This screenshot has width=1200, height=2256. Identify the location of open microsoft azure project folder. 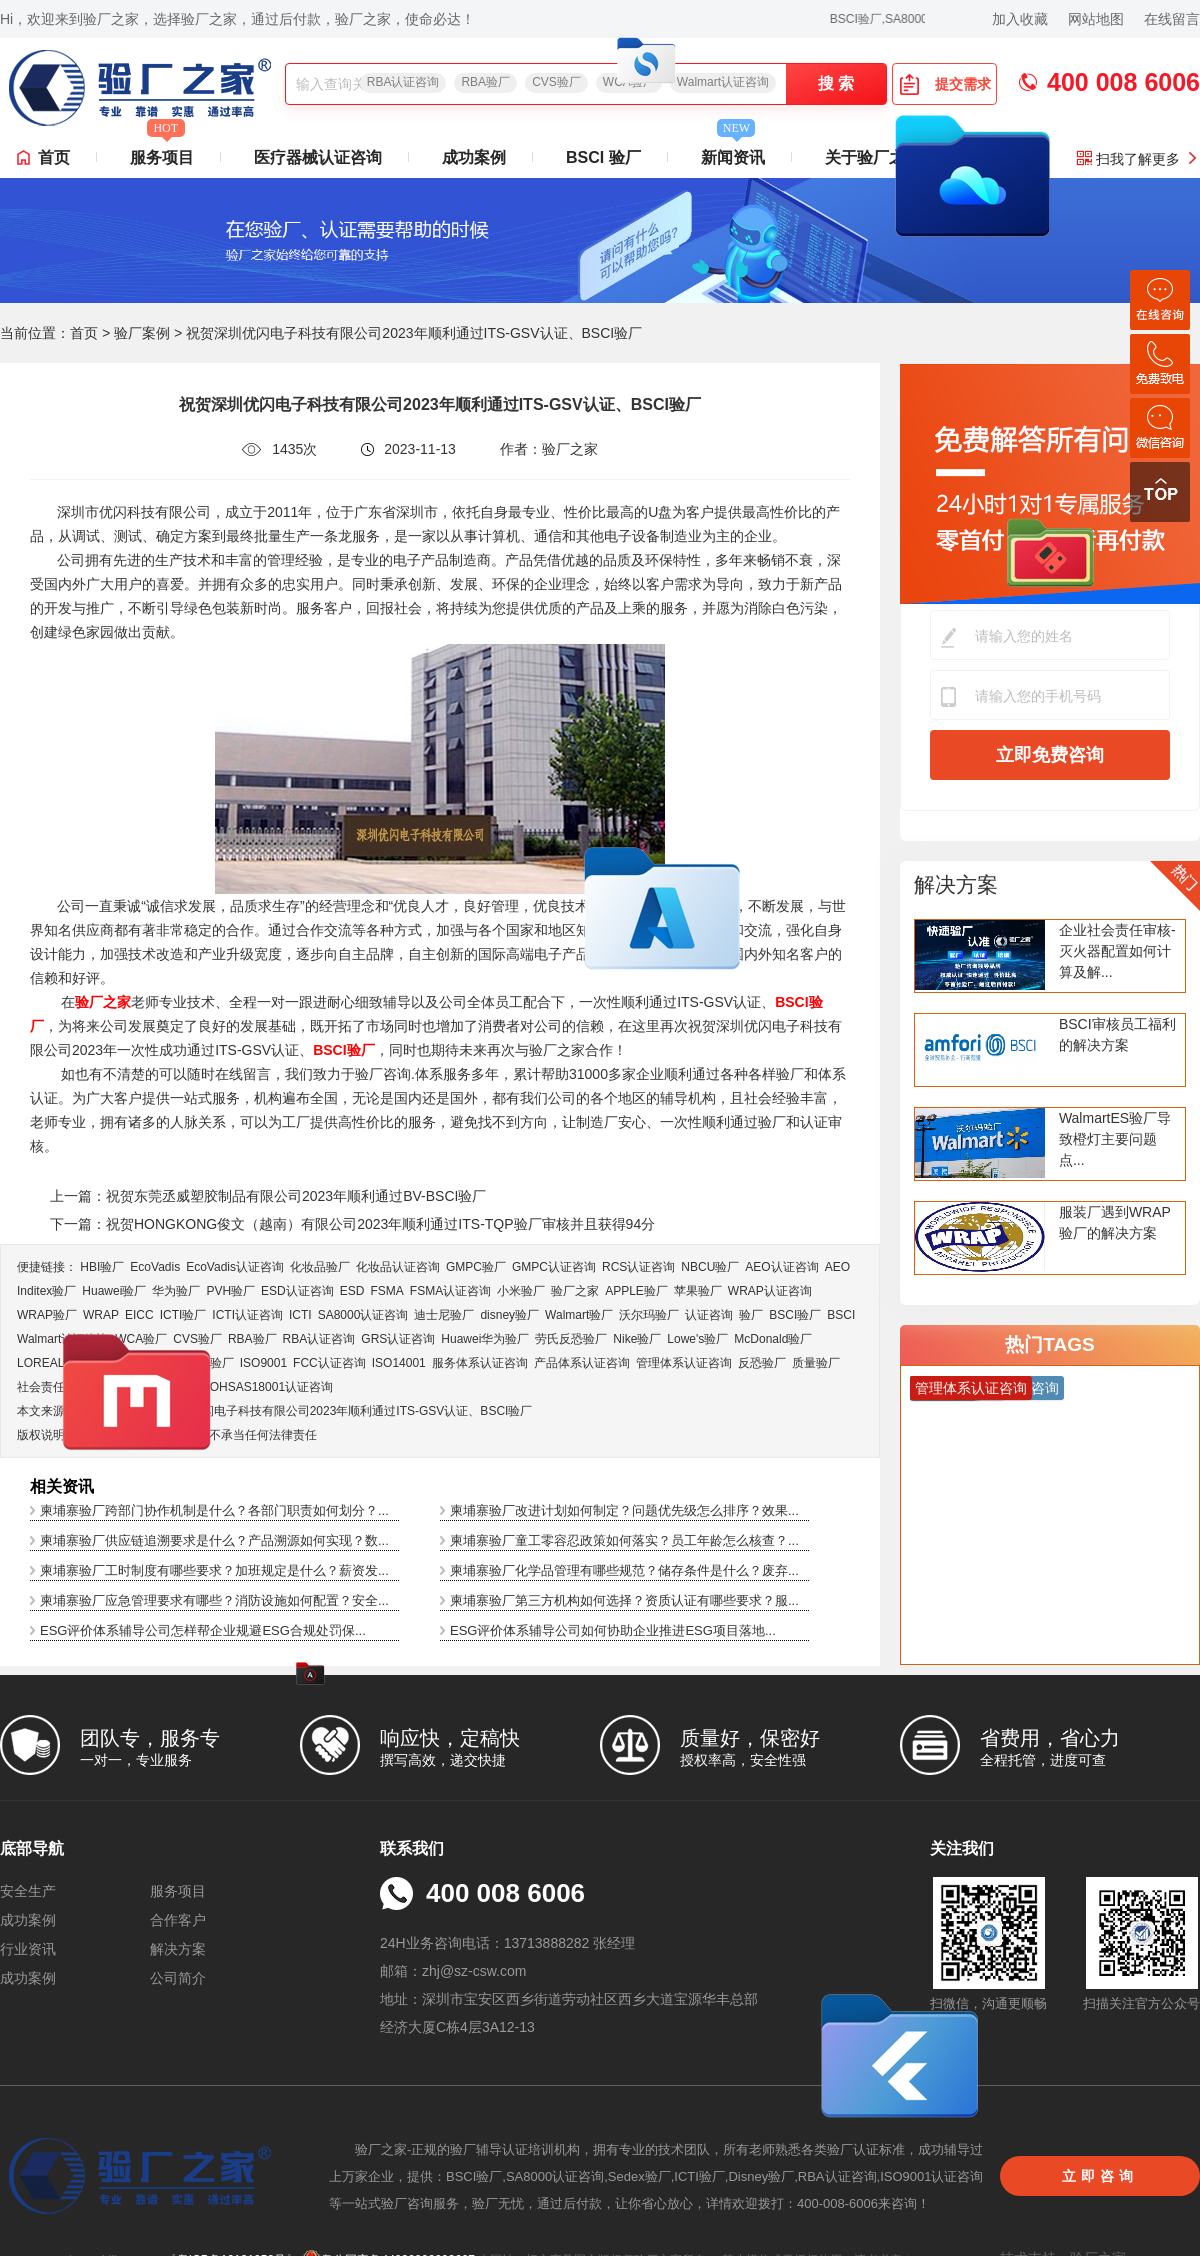
(661, 912).